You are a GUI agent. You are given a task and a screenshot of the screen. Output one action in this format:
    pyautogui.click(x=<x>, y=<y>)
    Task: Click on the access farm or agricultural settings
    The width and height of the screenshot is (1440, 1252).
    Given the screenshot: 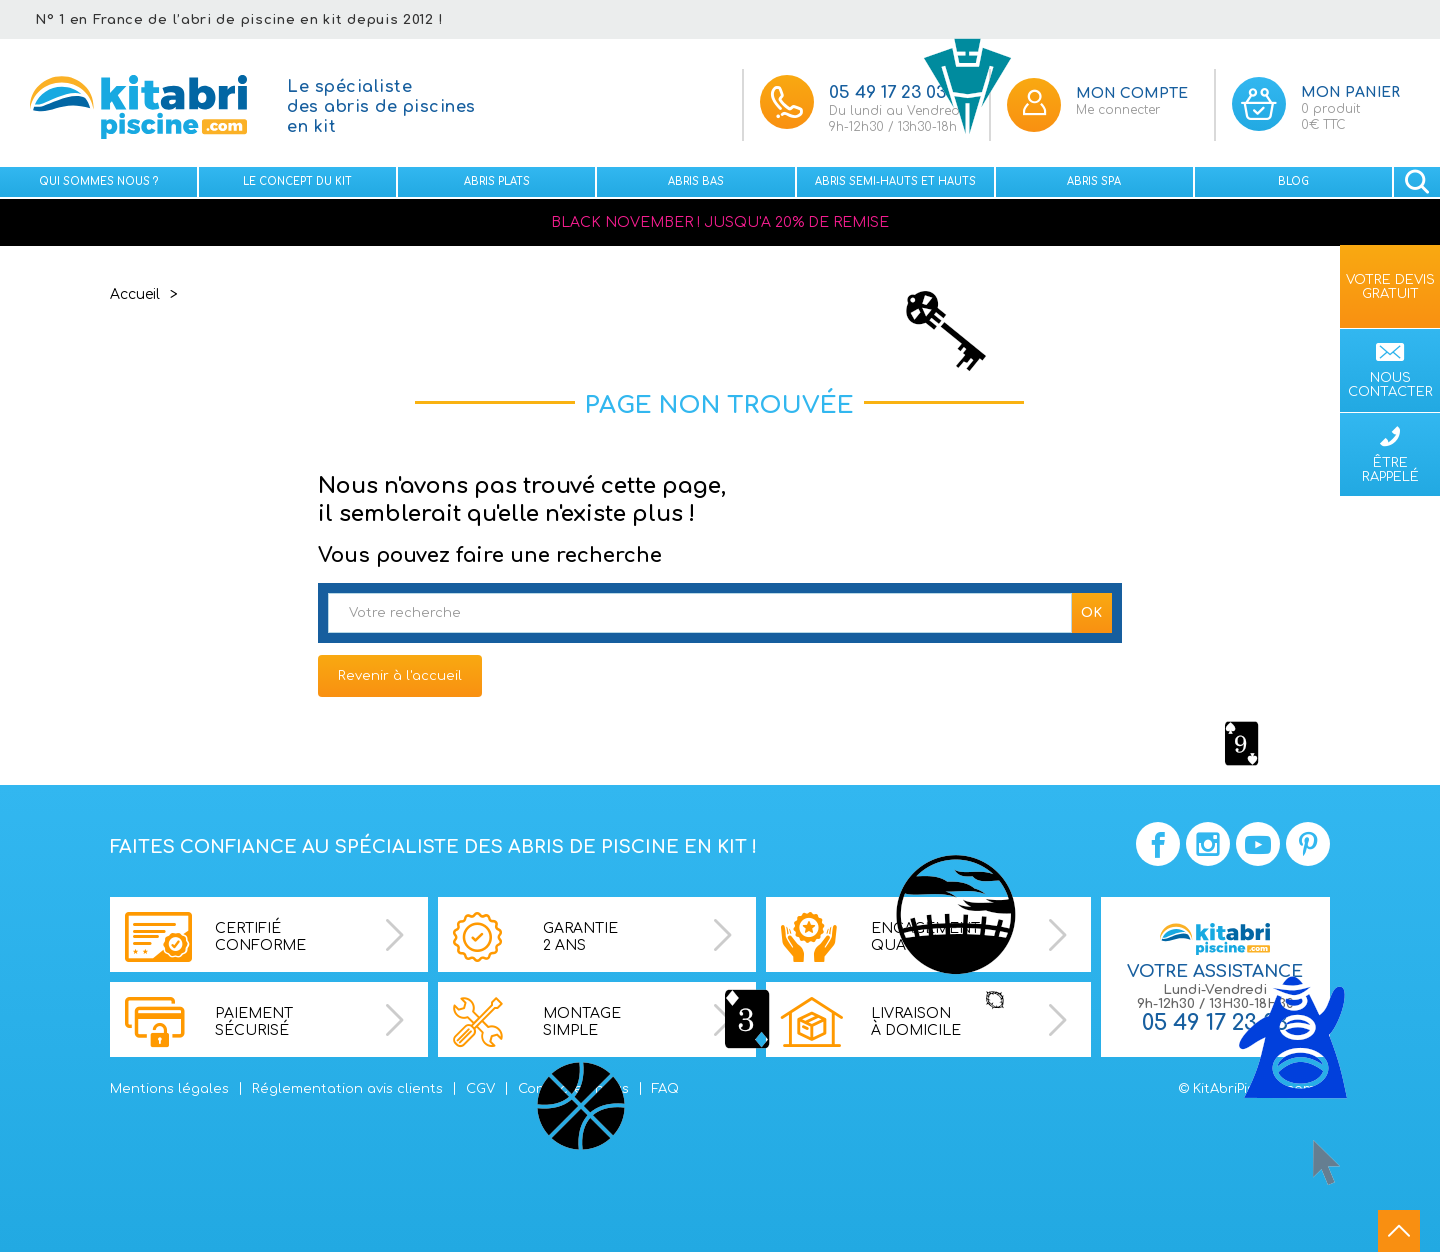 What is the action you would take?
    pyautogui.click(x=955, y=914)
    